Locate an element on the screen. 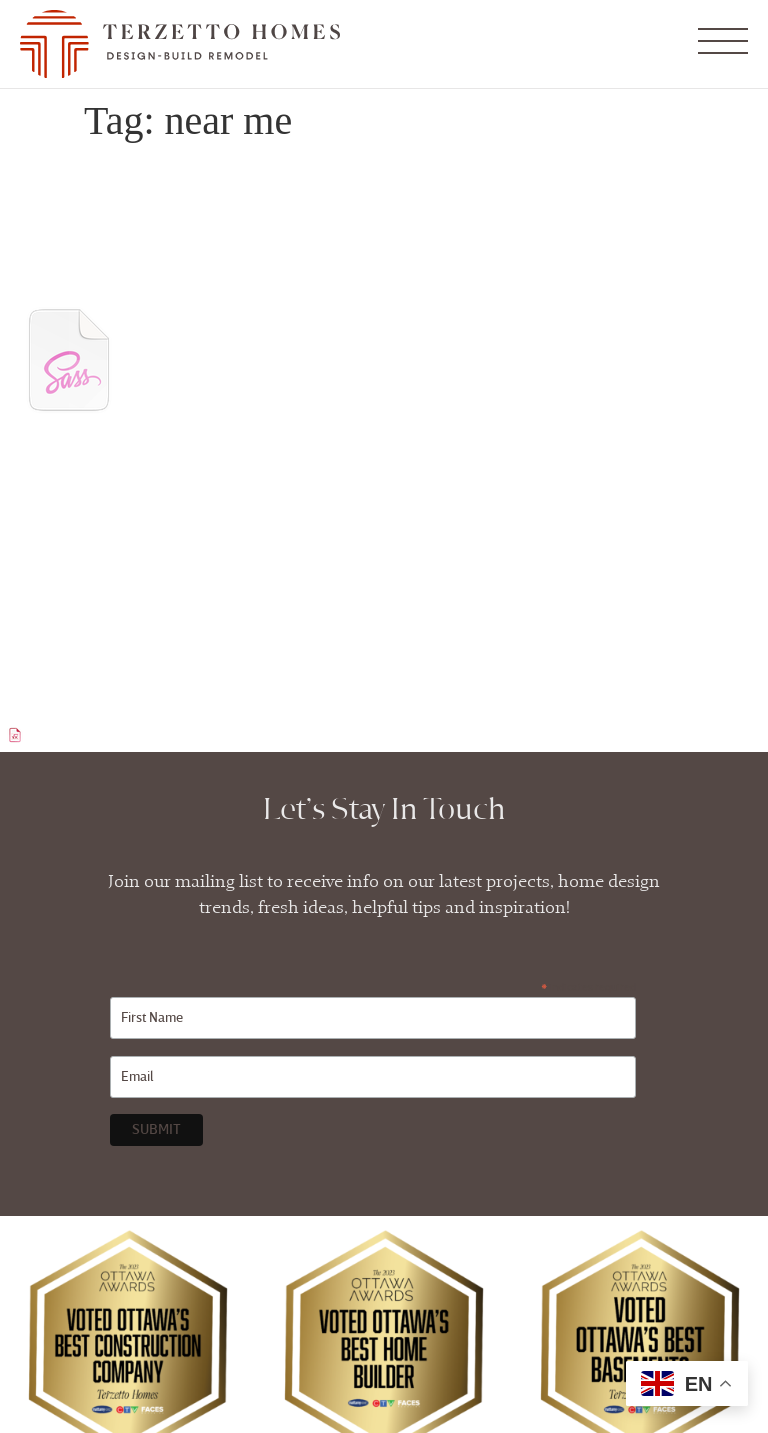 The image size is (768, 1433). scss stylesheet file is located at coordinates (69, 360).